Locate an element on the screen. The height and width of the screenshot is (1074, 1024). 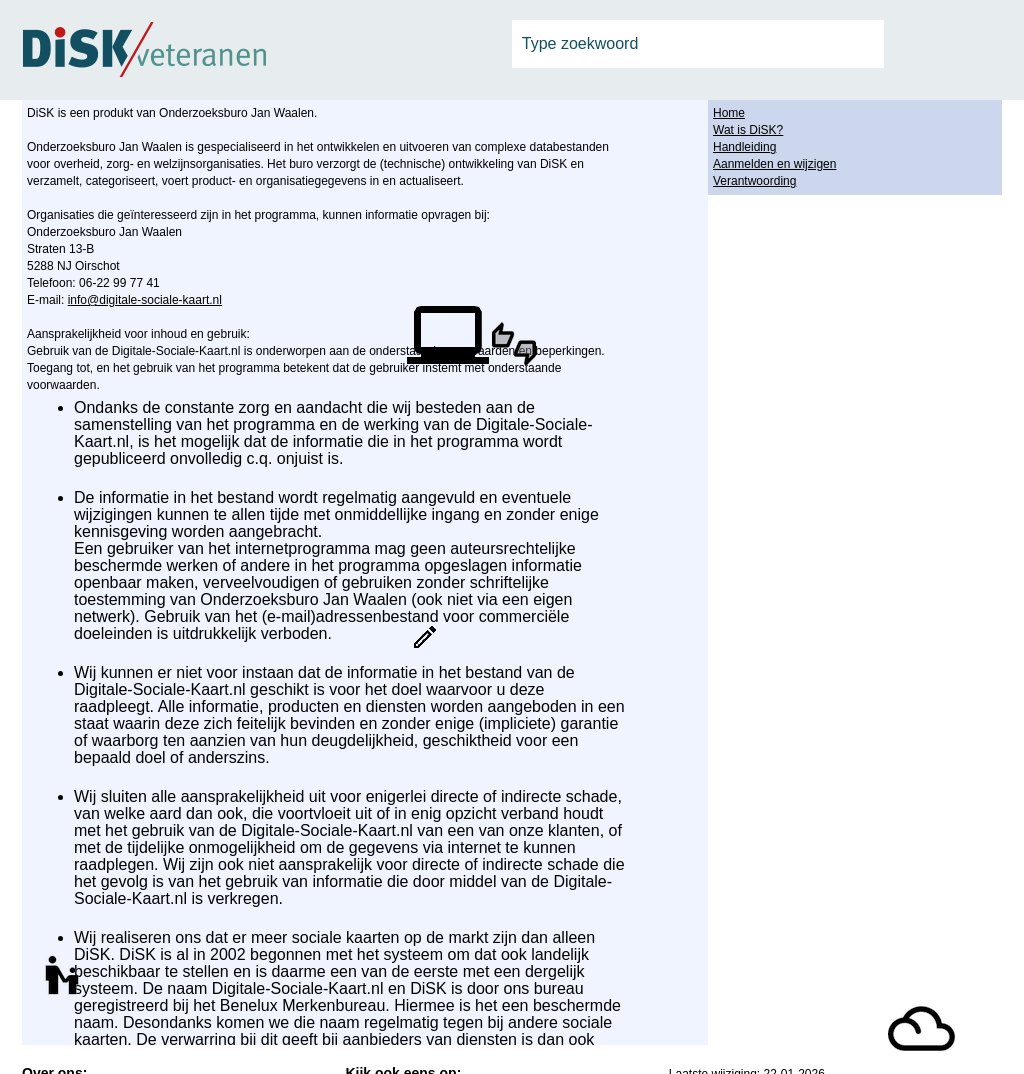
edit or modify content is located at coordinates (425, 637).